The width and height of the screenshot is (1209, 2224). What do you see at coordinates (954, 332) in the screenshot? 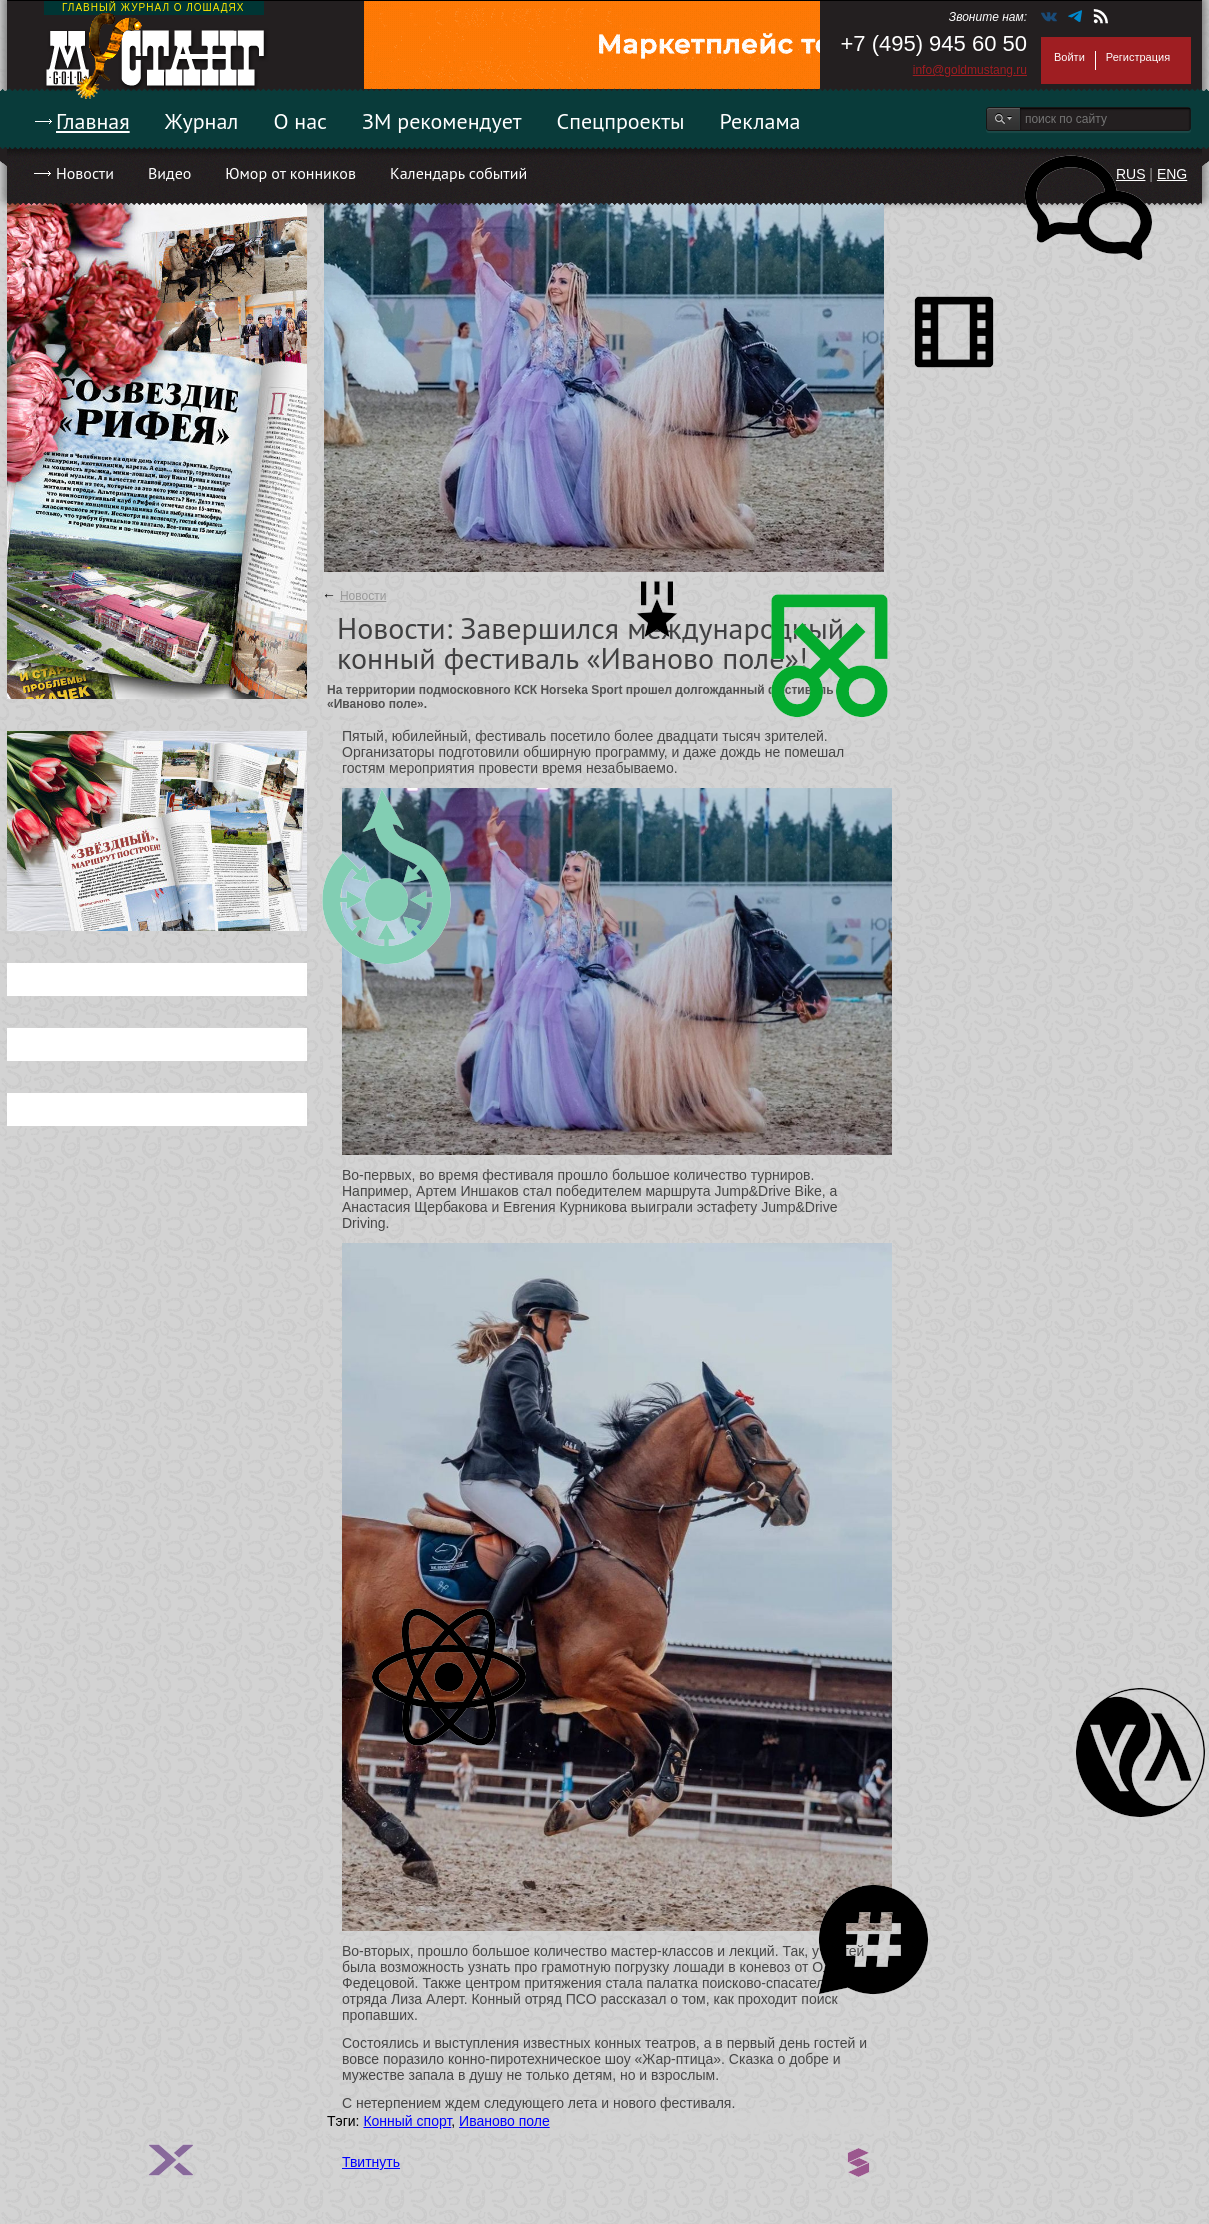
I see `access video or film content` at bounding box center [954, 332].